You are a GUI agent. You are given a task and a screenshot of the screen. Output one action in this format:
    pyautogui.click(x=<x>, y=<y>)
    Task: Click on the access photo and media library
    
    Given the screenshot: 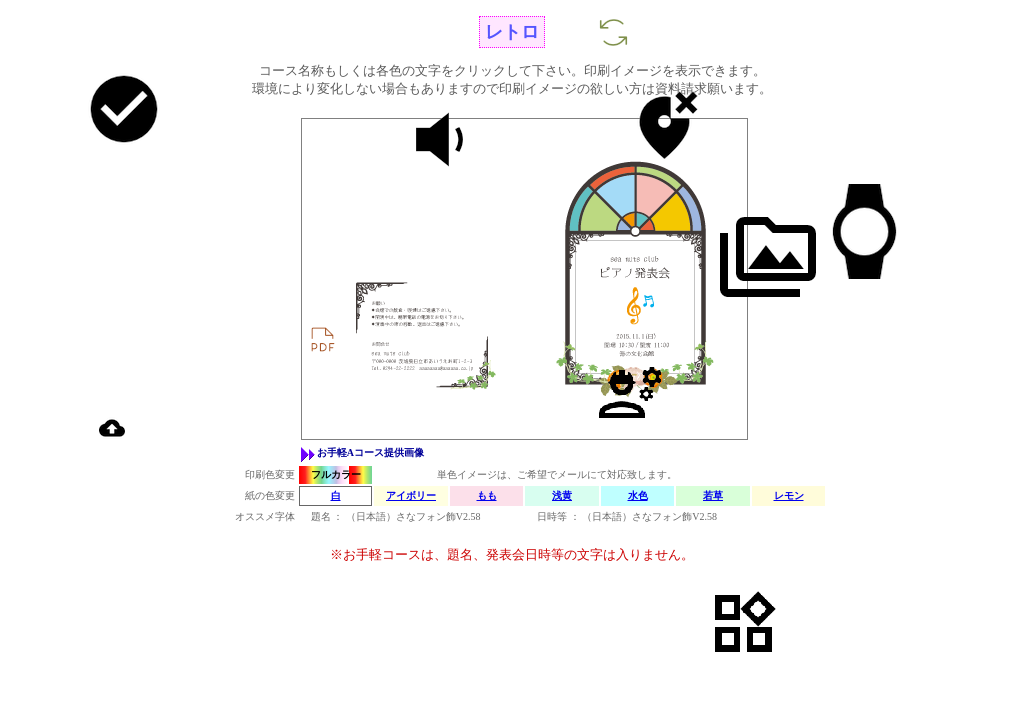 What is the action you would take?
    pyautogui.click(x=768, y=257)
    